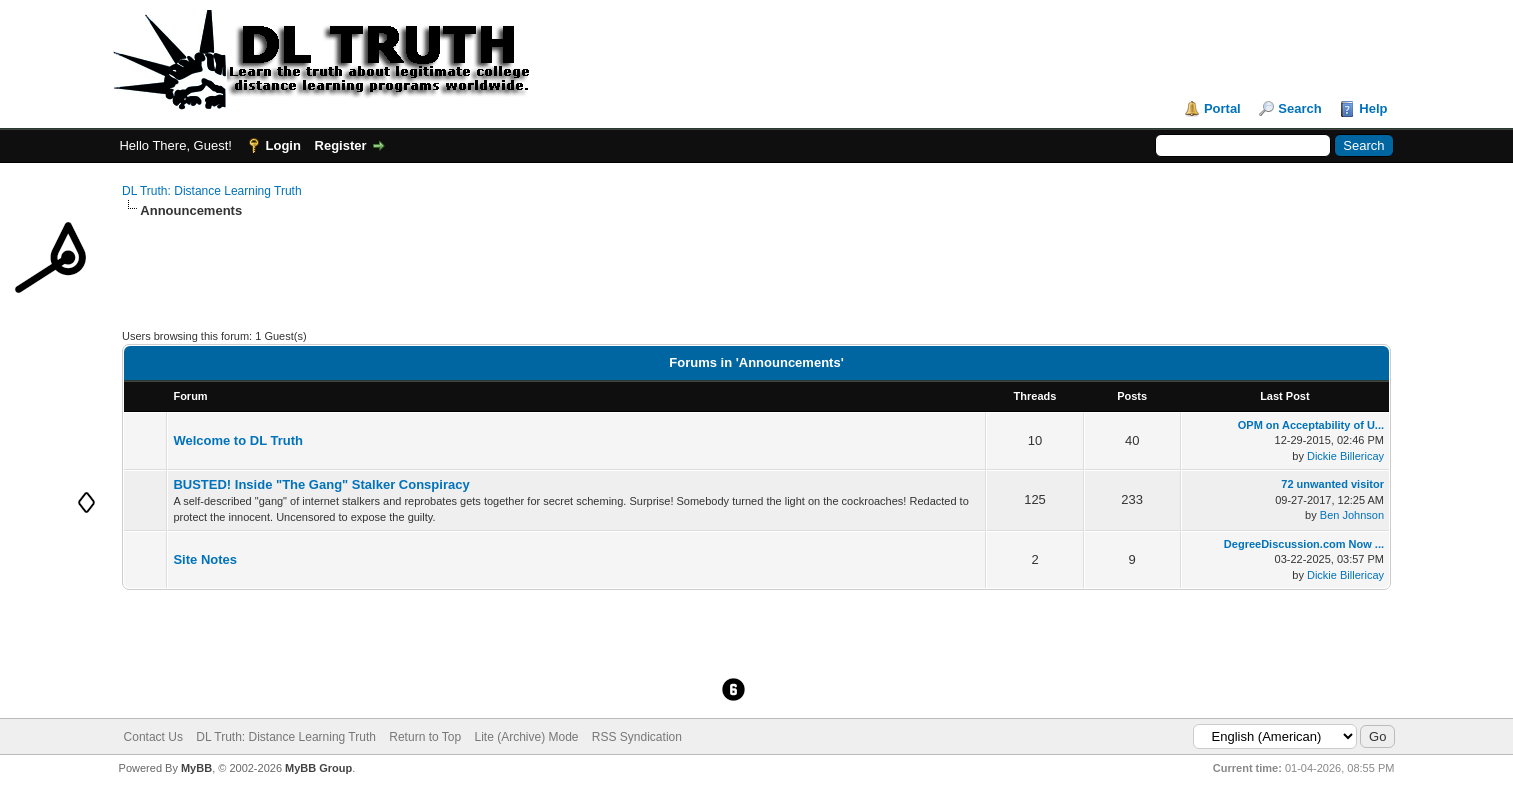 The width and height of the screenshot is (1513, 790). Describe the element at coordinates (50, 257) in the screenshot. I see `ignite or start a fire feature` at that location.